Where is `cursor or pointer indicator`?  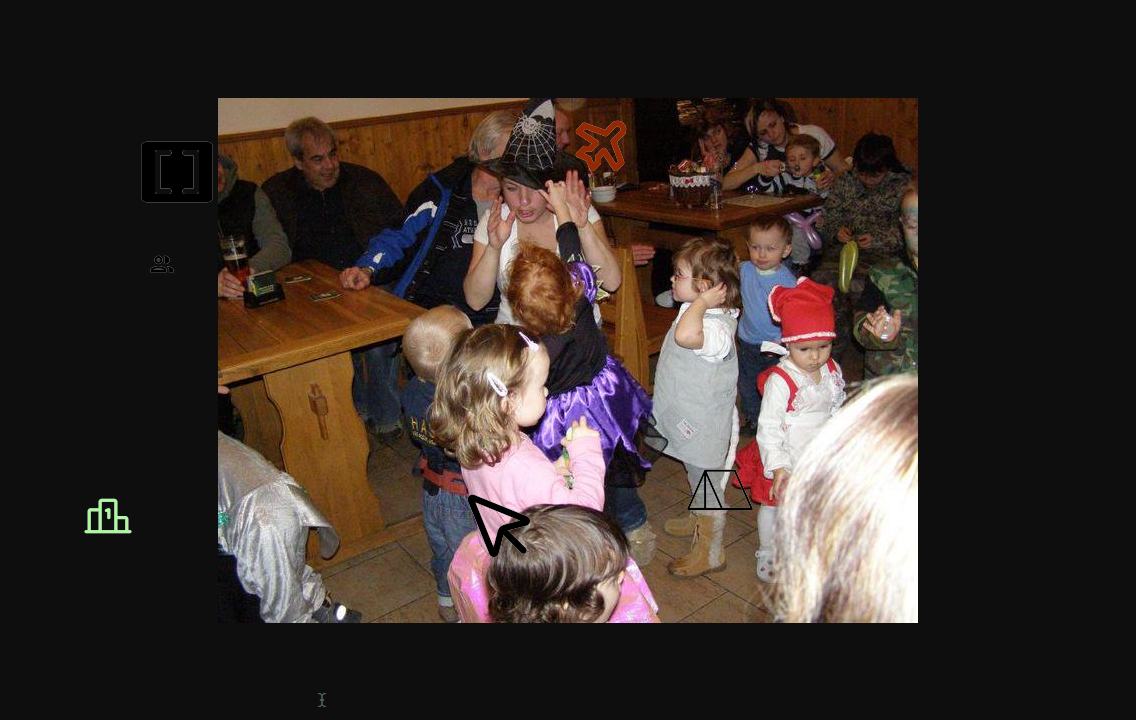
cursor or pointer indicator is located at coordinates (500, 527).